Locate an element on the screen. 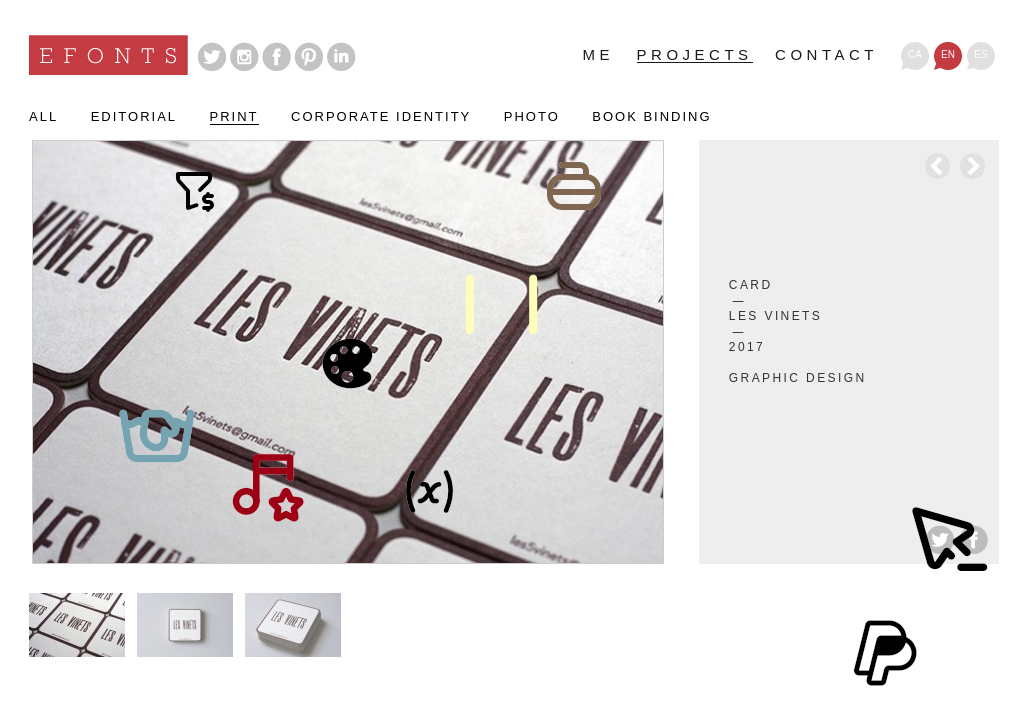 Image resolution: width=1024 pixels, height=720 pixels. pay with PayPal is located at coordinates (884, 653).